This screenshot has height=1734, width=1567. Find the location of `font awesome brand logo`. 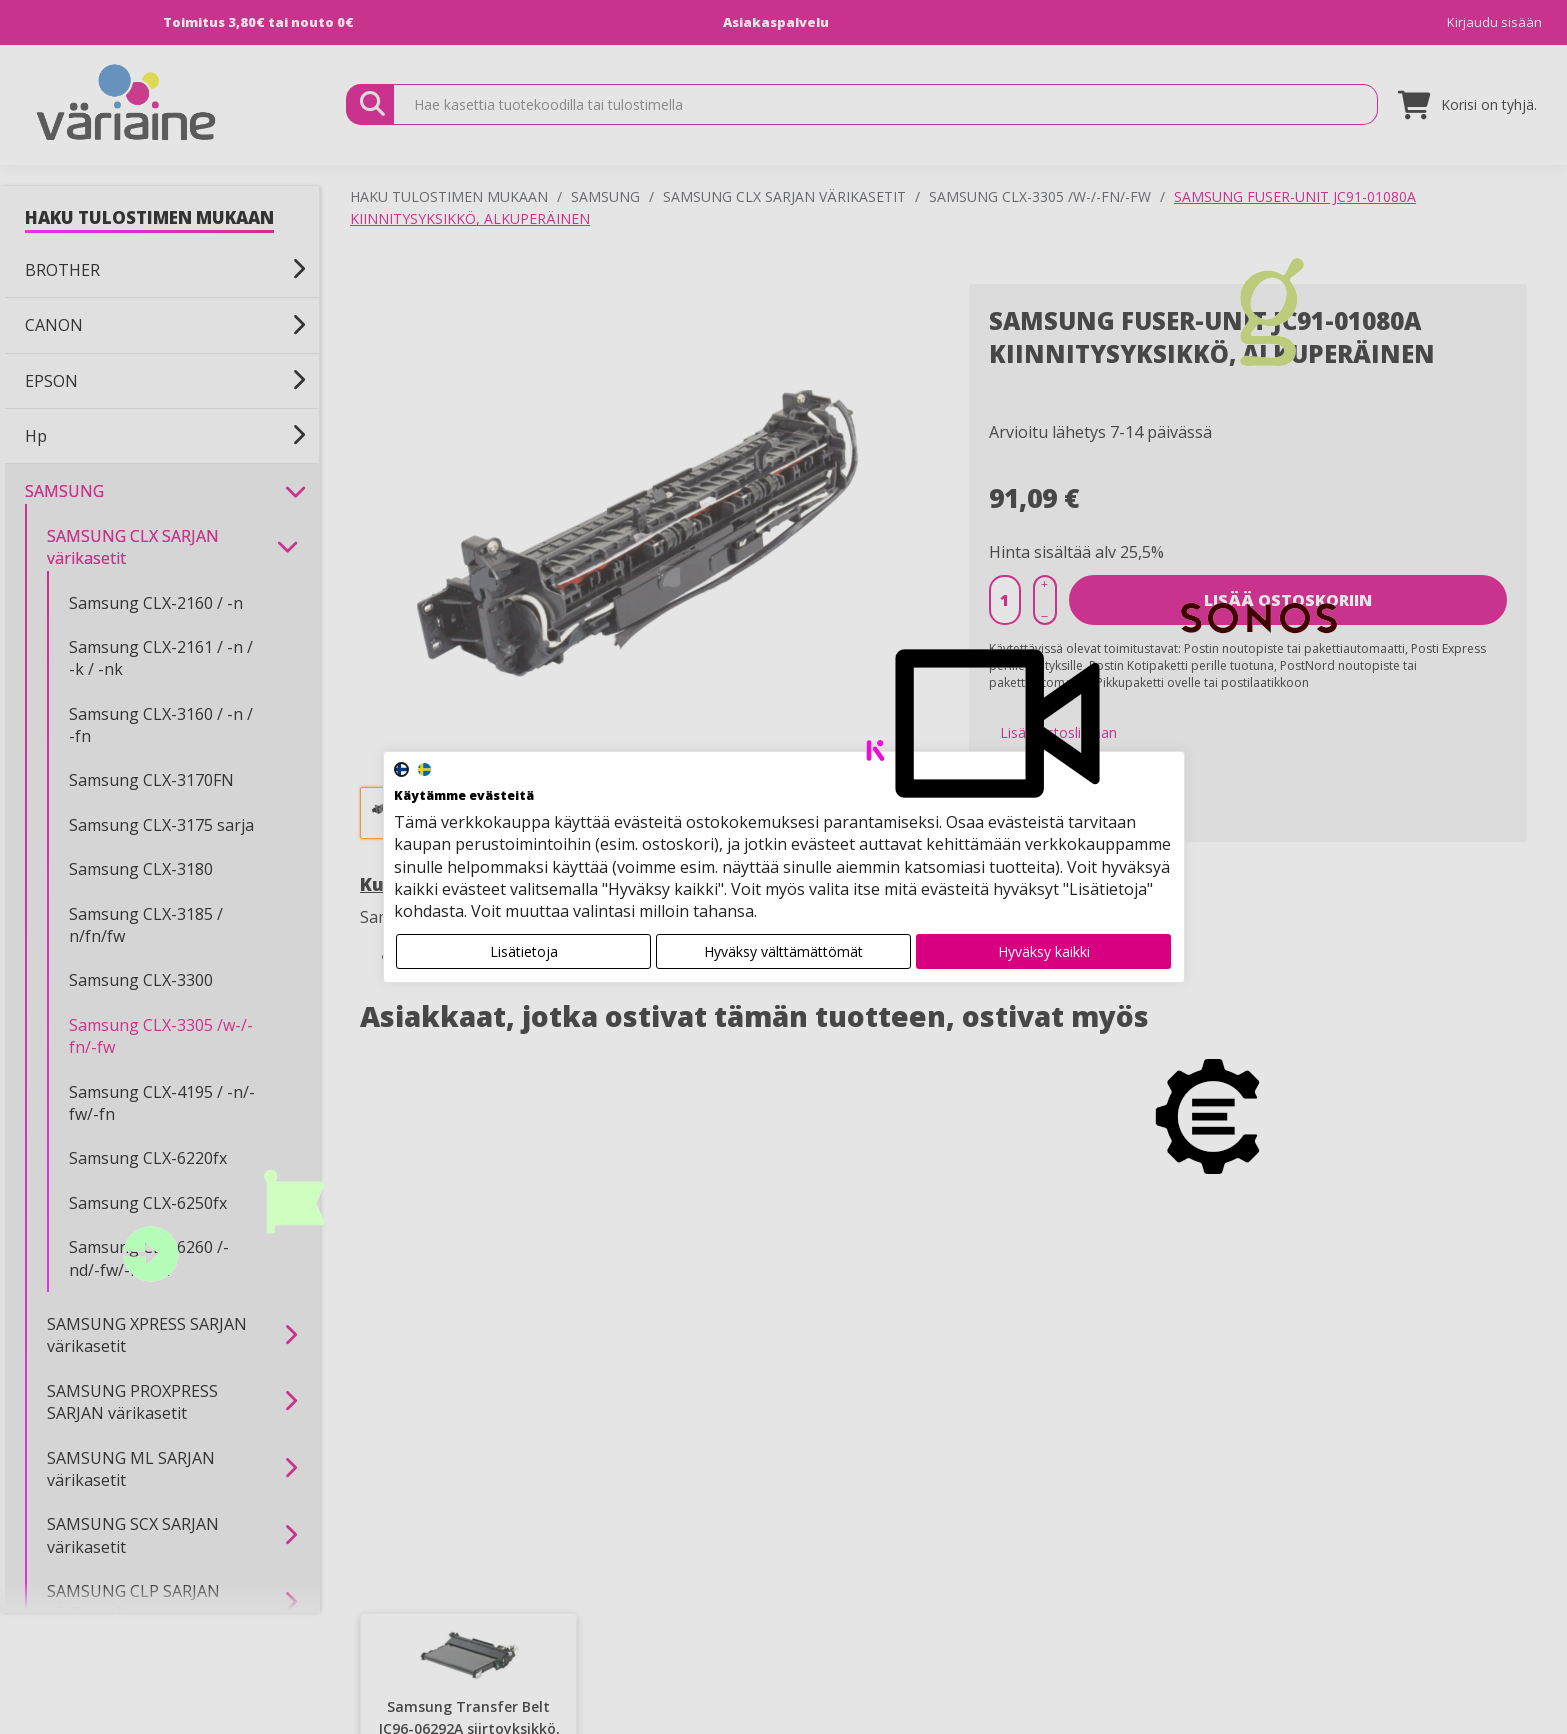

font awesome brand logo is located at coordinates (294, 1201).